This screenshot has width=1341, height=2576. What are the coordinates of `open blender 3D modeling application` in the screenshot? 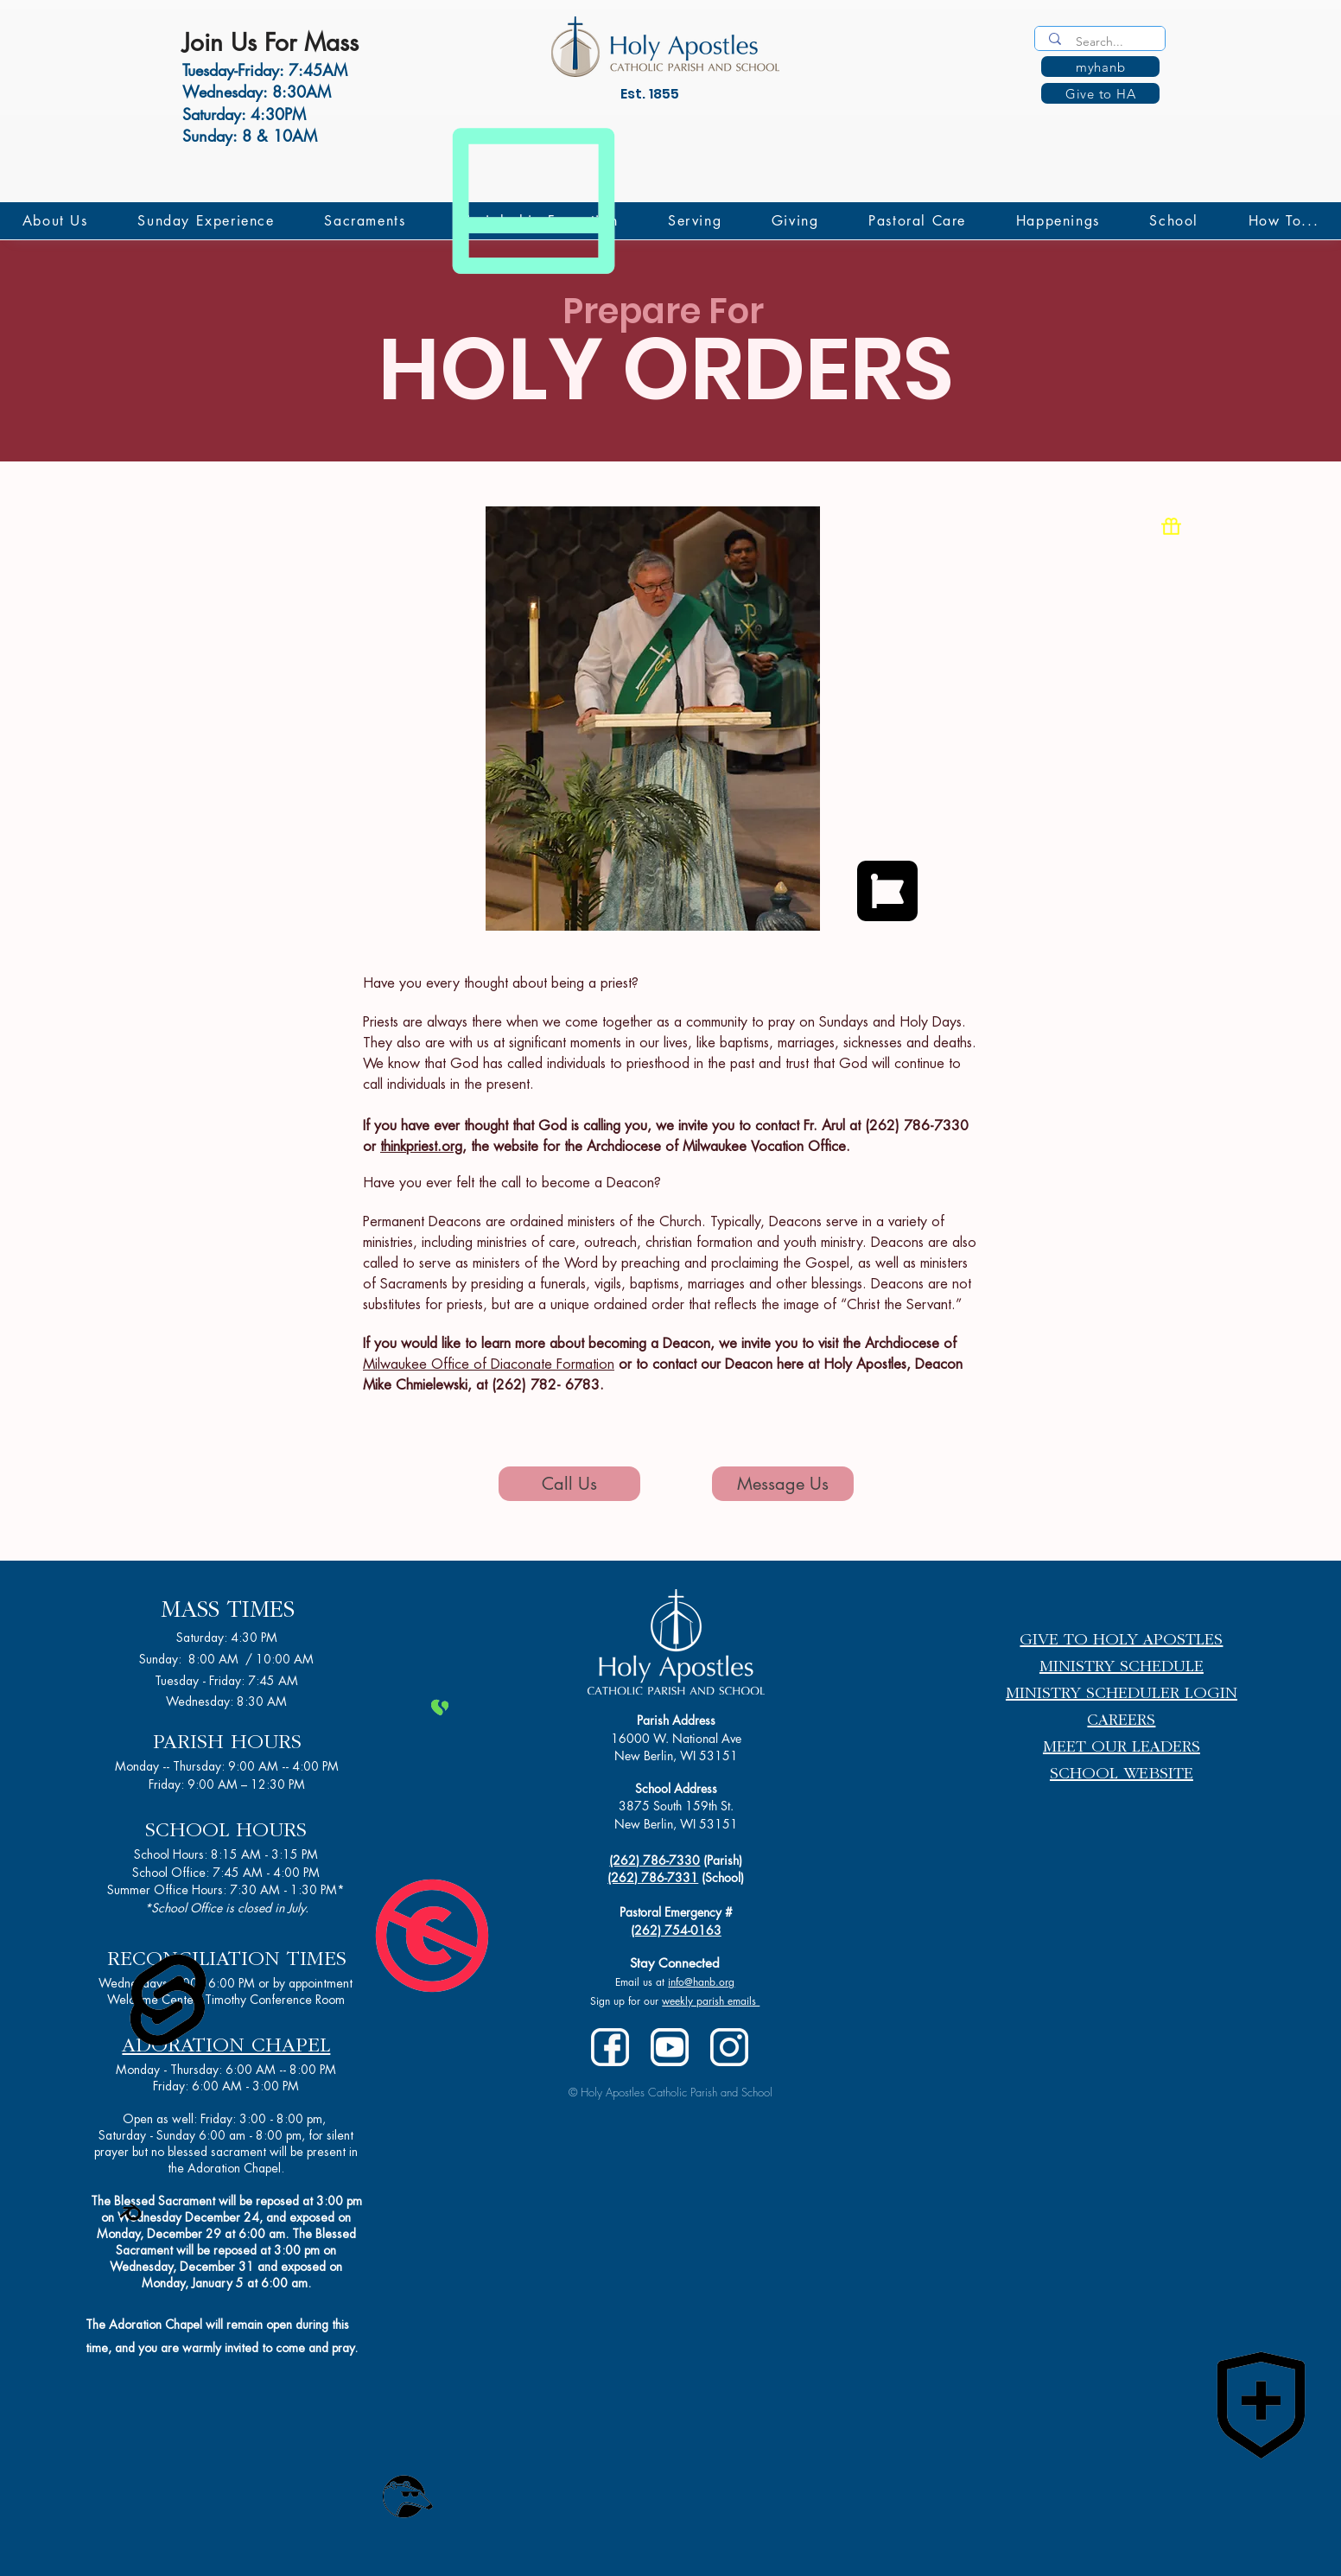 It's located at (130, 2212).